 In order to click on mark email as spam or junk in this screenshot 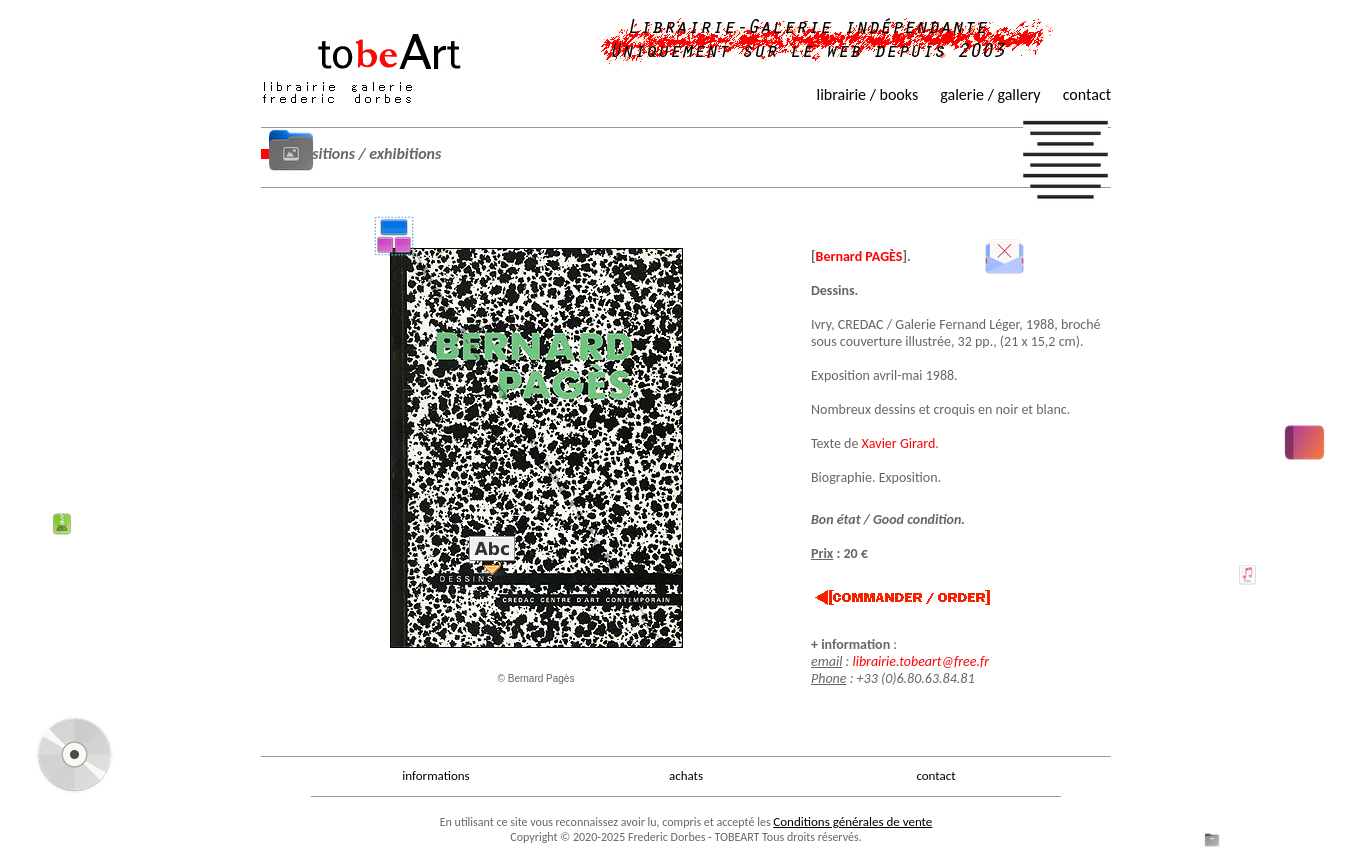, I will do `click(1004, 258)`.